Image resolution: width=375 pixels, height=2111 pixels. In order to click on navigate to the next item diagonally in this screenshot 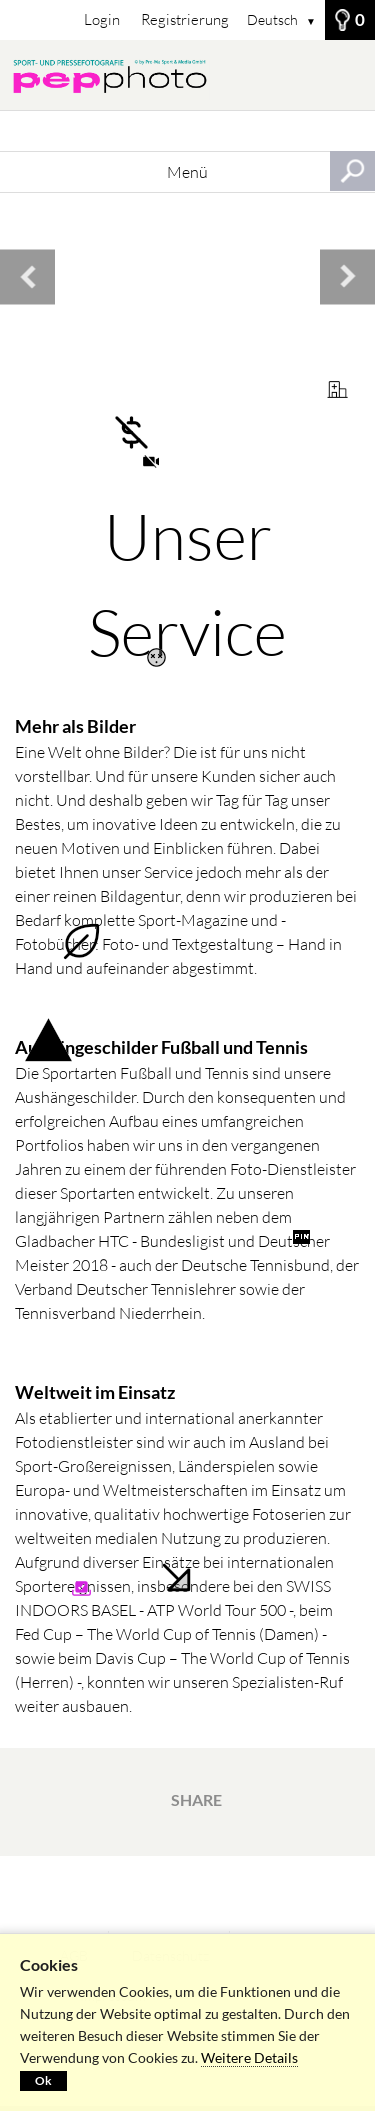, I will do `click(176, 1577)`.